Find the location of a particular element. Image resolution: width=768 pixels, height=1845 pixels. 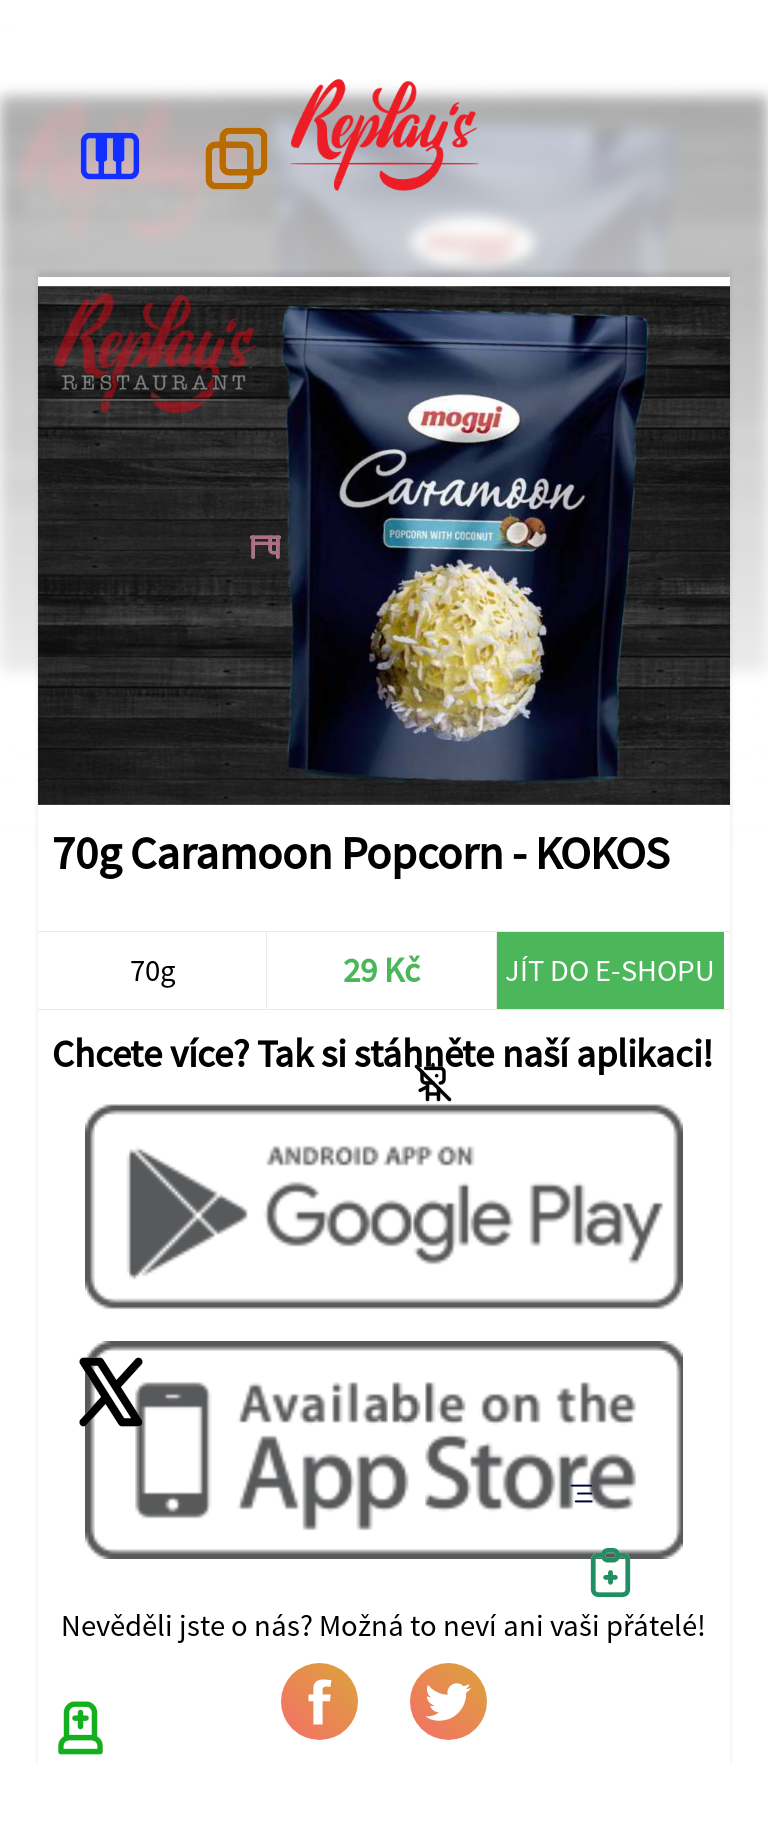

view overlapping layers or intersecting objects is located at coordinates (236, 158).